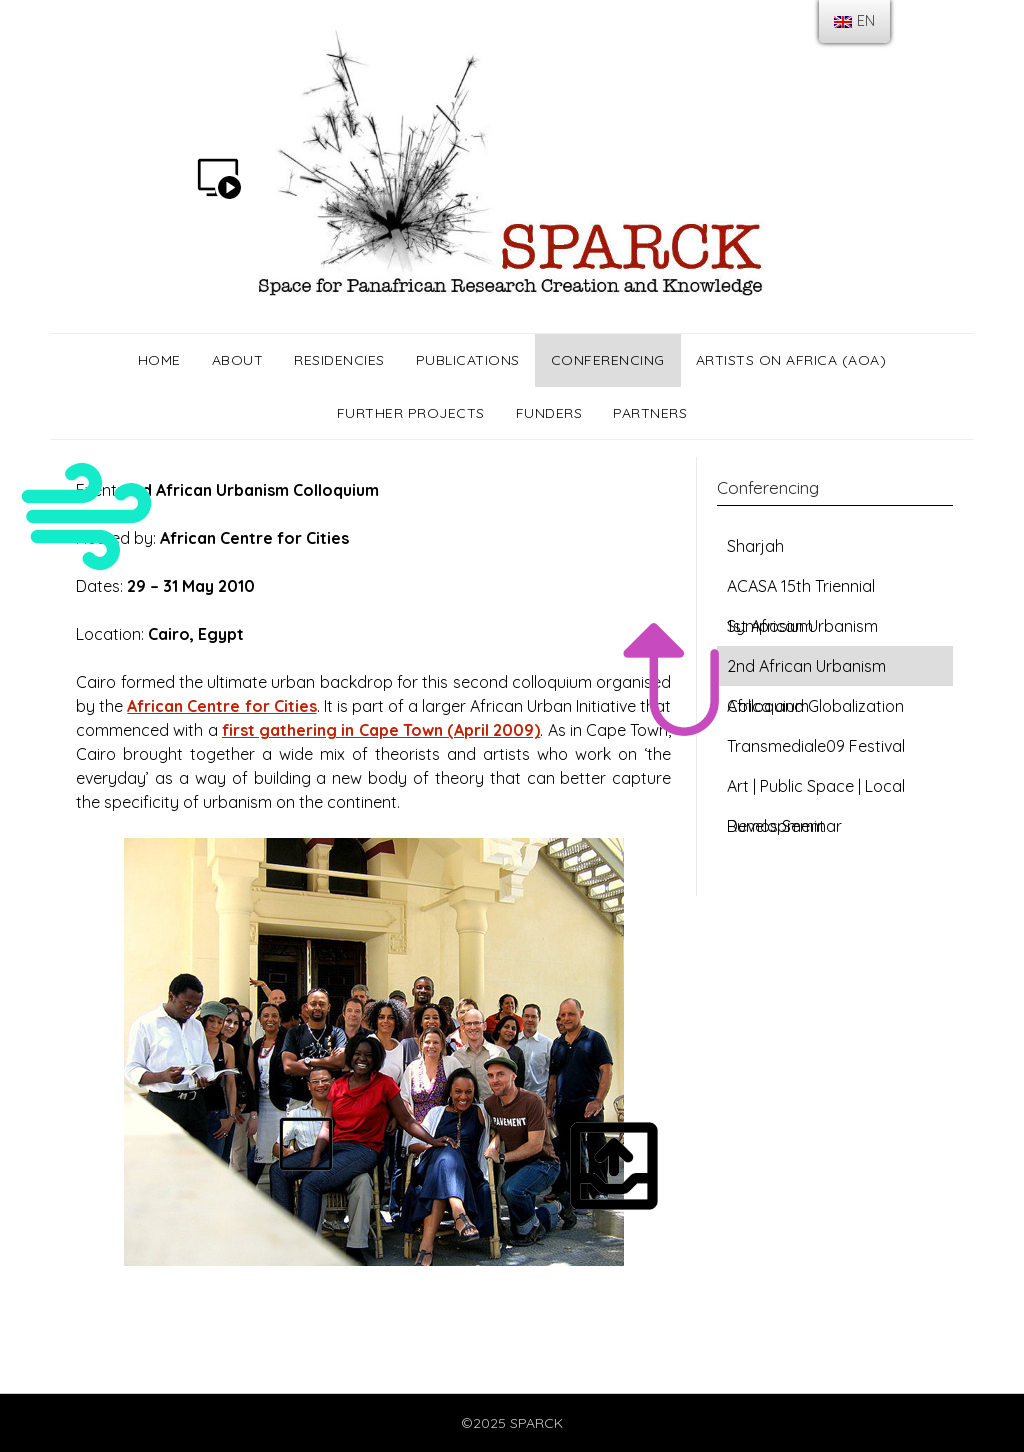  Describe the element at coordinates (86, 516) in the screenshot. I see `view current wind conditions` at that location.